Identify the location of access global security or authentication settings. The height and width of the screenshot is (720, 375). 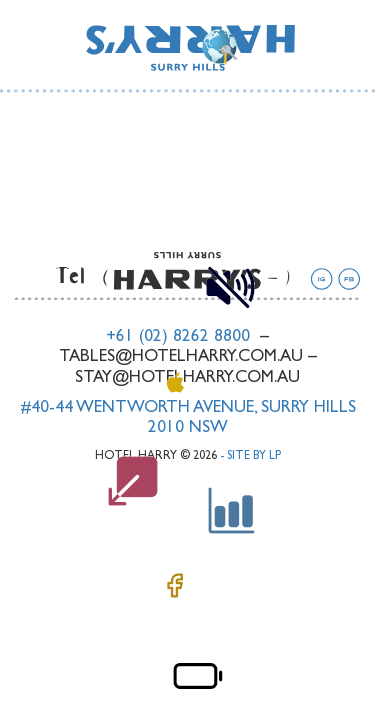
(219, 46).